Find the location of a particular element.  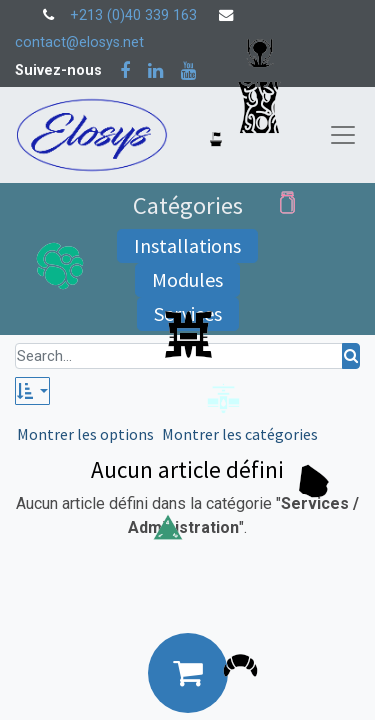

select uruguay as your country or region is located at coordinates (314, 481).